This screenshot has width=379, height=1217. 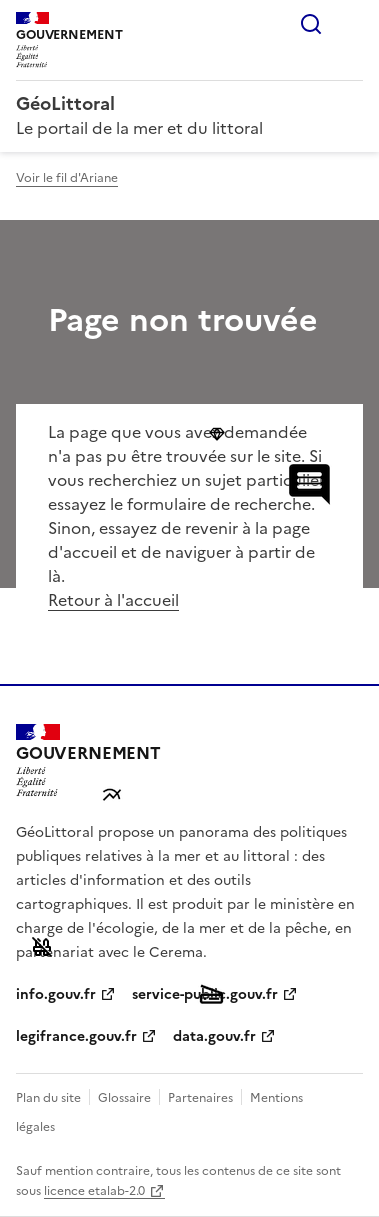 I want to click on scan a document or image, so click(x=211, y=993).